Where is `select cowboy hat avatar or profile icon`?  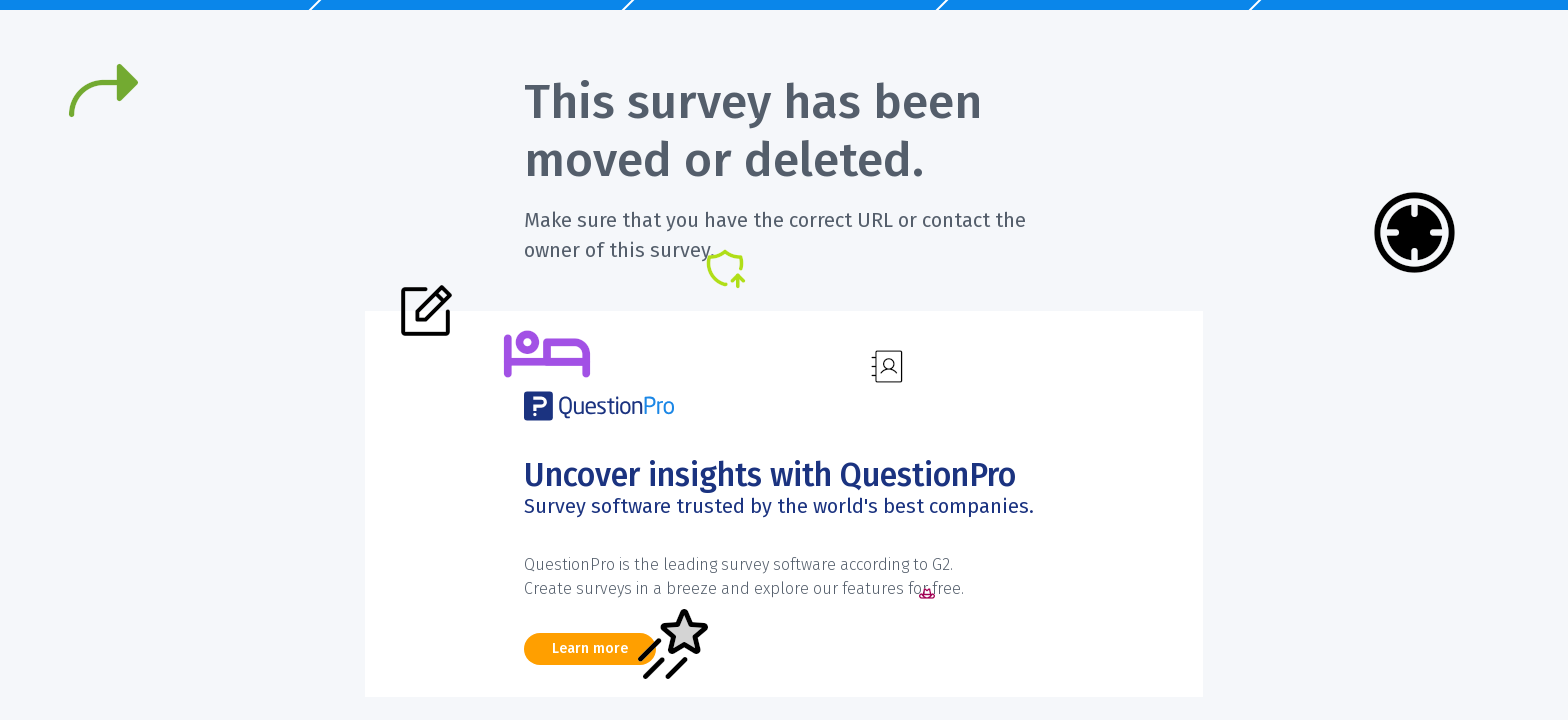
select cowboy hat avatar or profile icon is located at coordinates (927, 594).